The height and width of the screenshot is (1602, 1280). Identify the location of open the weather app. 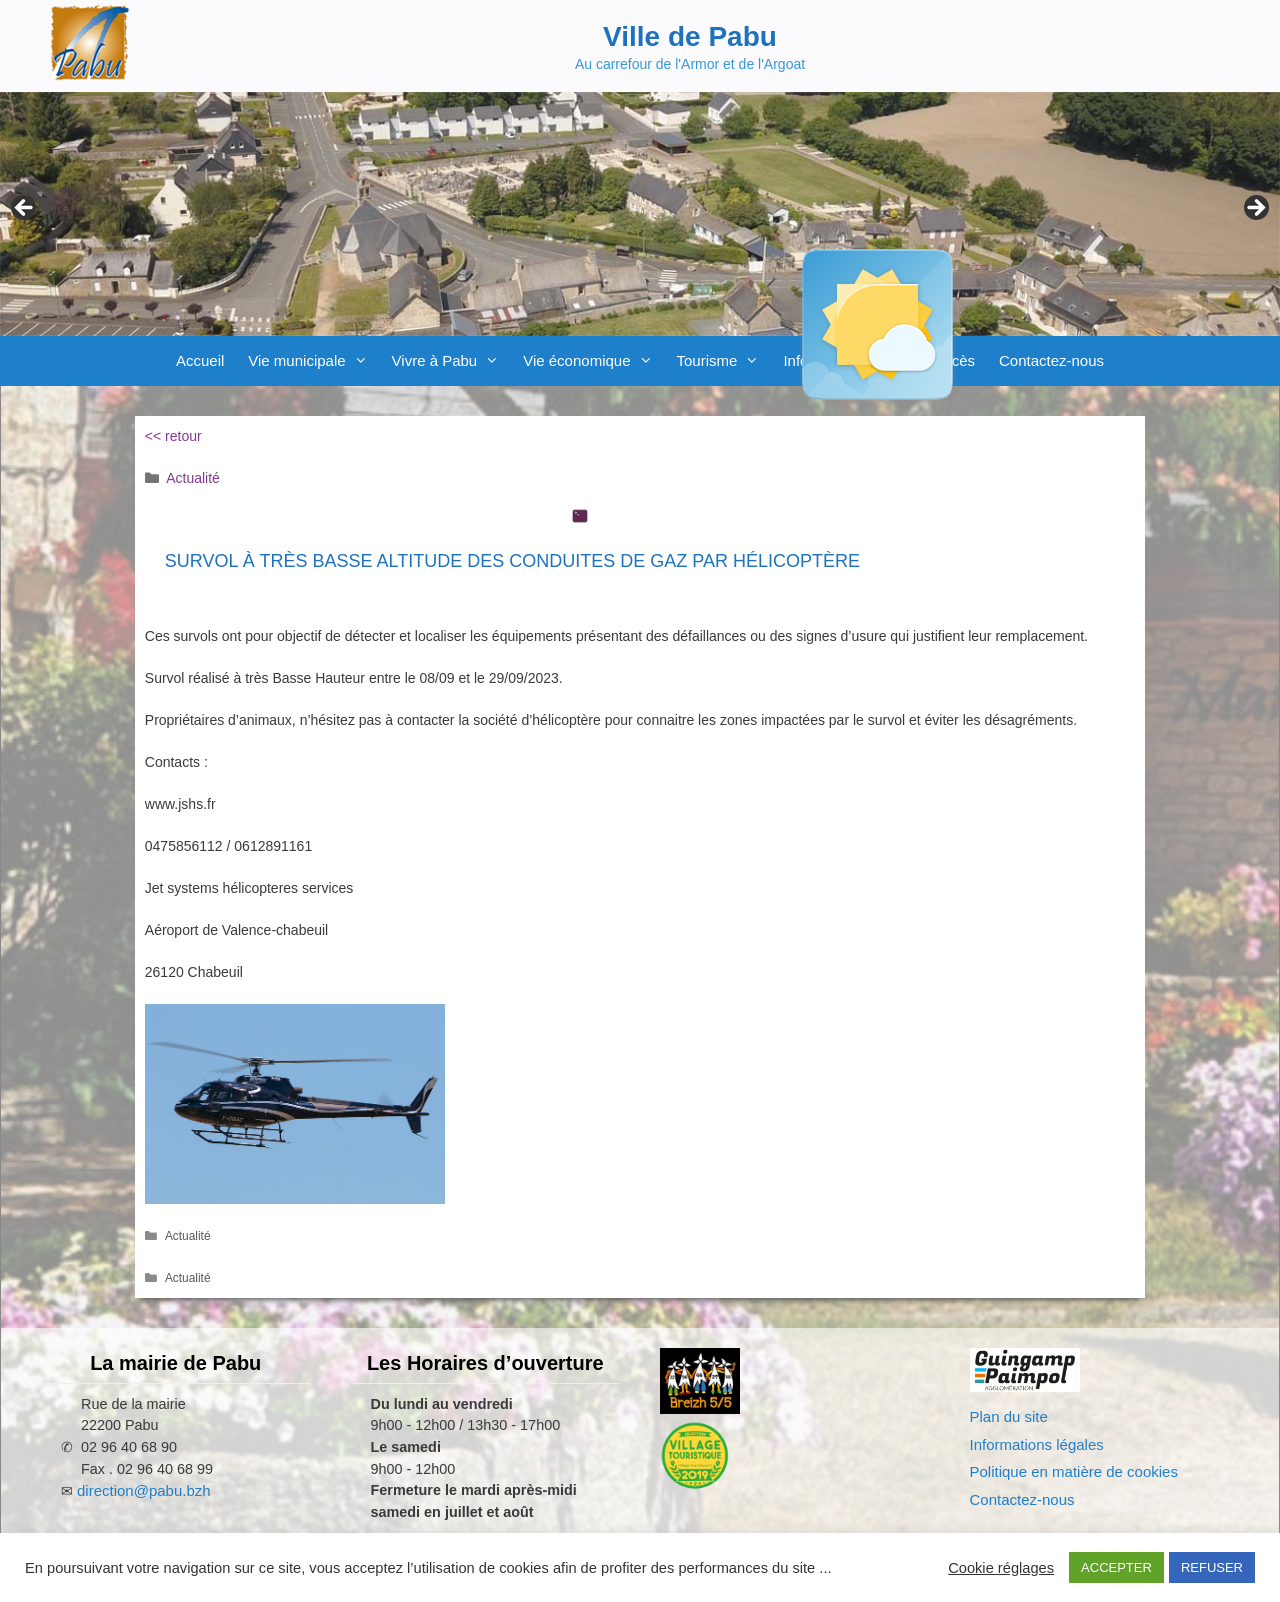
(877, 324).